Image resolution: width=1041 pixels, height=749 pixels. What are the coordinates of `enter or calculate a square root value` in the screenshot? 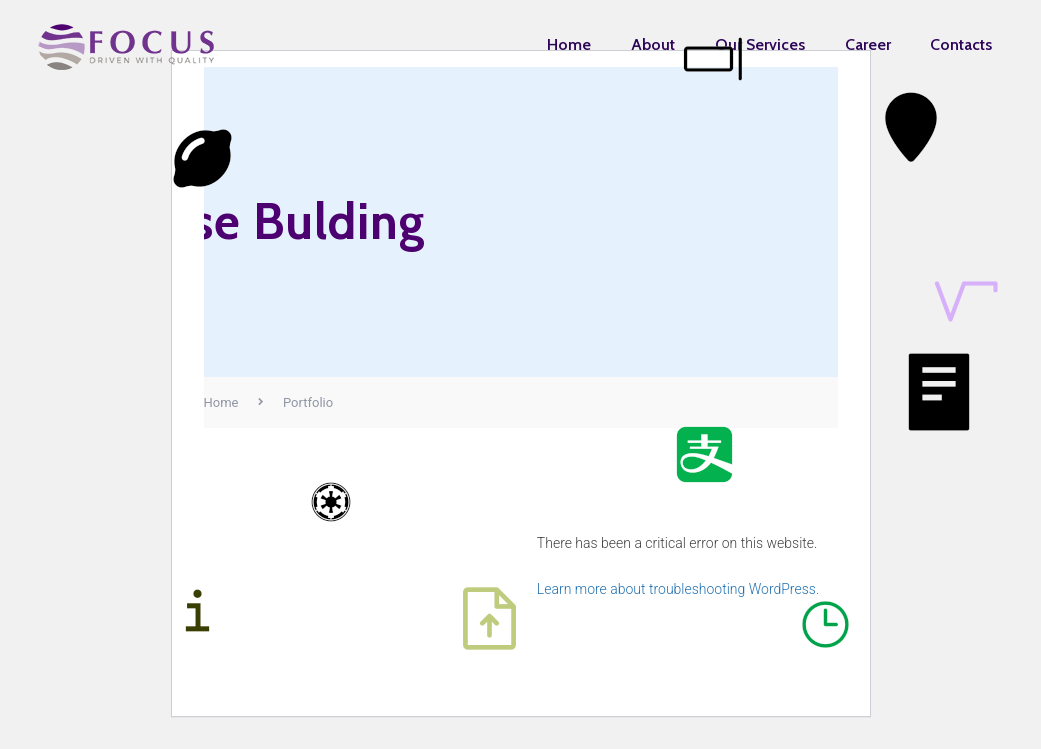 It's located at (964, 297).